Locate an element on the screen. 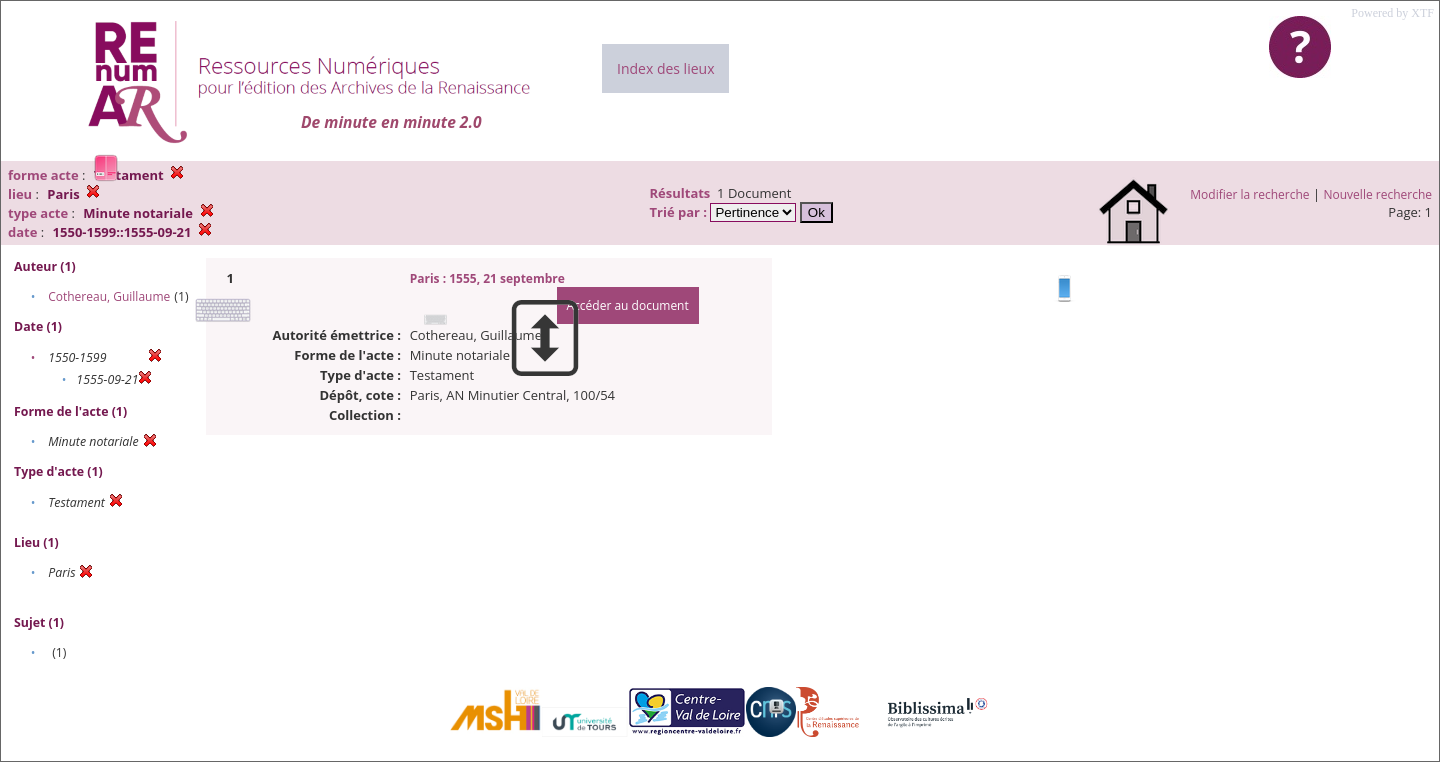 The height and width of the screenshot is (762, 1440). connect a bluetooth keyboard is located at coordinates (223, 310).